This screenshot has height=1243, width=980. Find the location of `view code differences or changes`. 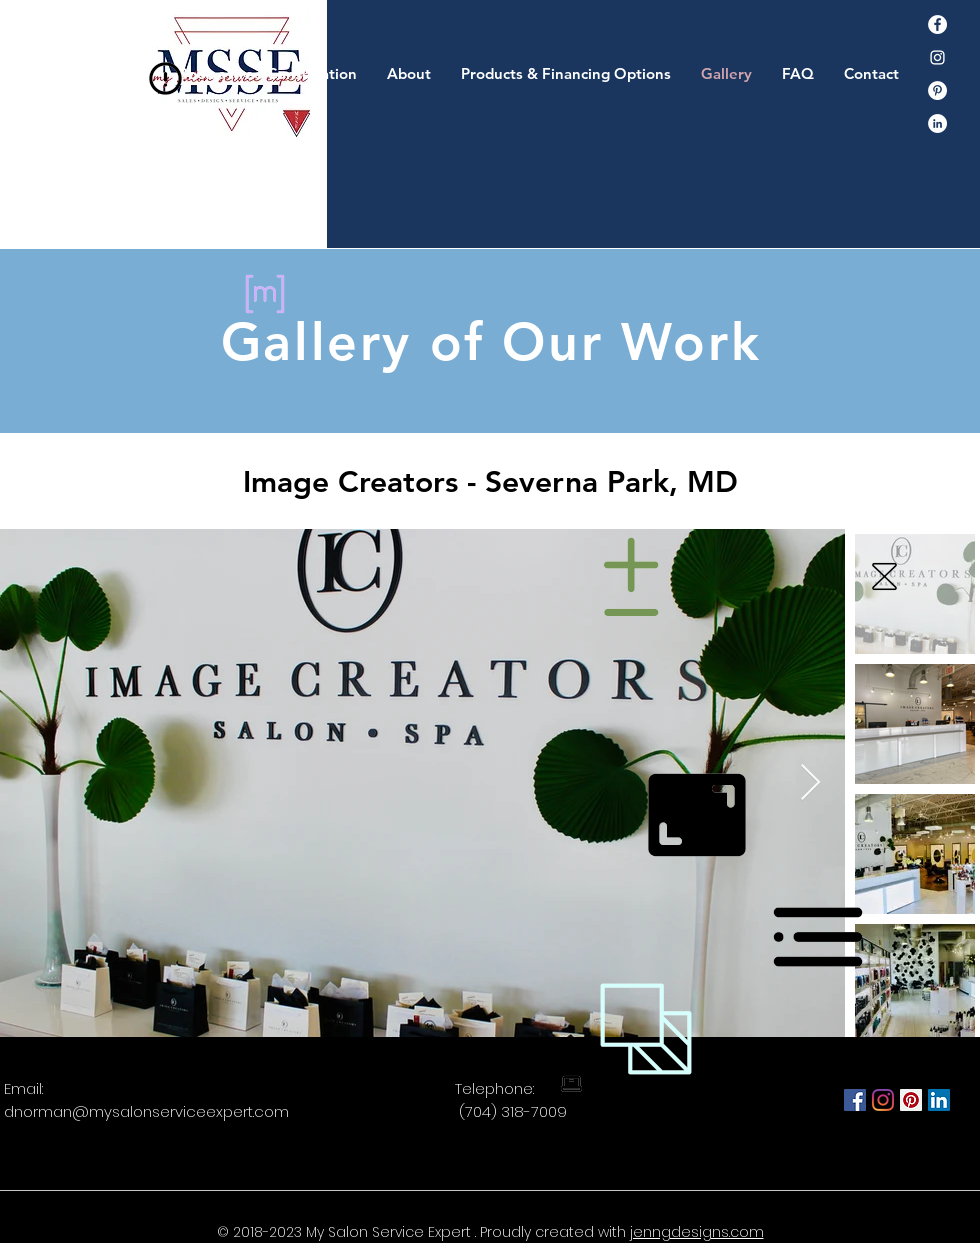

view code differences or changes is located at coordinates (630, 578).